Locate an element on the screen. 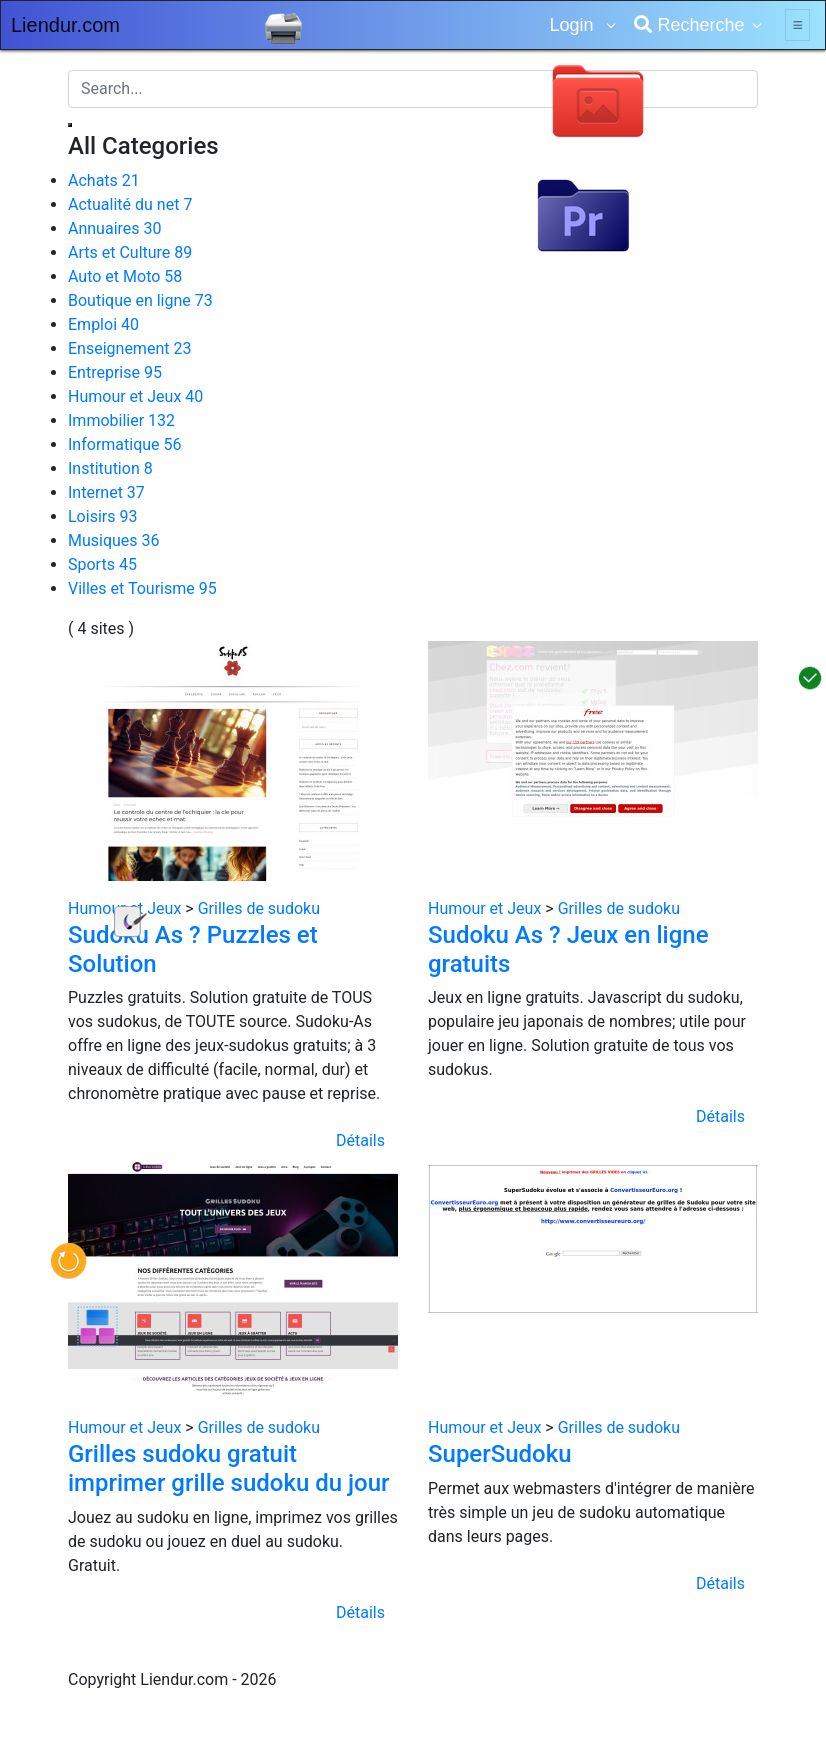 The height and width of the screenshot is (1752, 826). create a new application or software package is located at coordinates (130, 921).